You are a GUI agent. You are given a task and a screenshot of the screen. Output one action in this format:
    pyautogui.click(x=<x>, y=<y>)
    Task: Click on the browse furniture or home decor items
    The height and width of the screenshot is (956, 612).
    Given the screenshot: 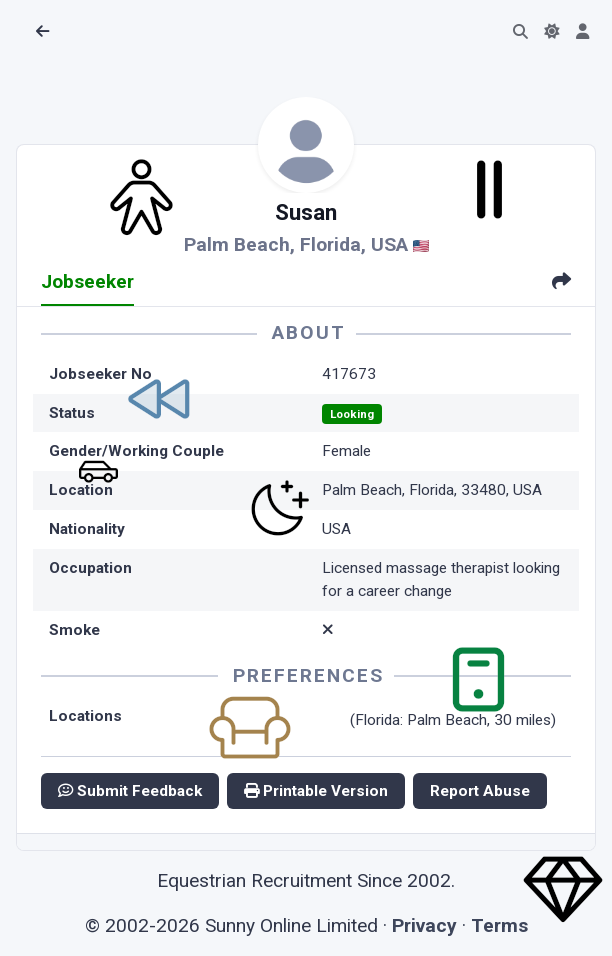 What is the action you would take?
    pyautogui.click(x=250, y=729)
    